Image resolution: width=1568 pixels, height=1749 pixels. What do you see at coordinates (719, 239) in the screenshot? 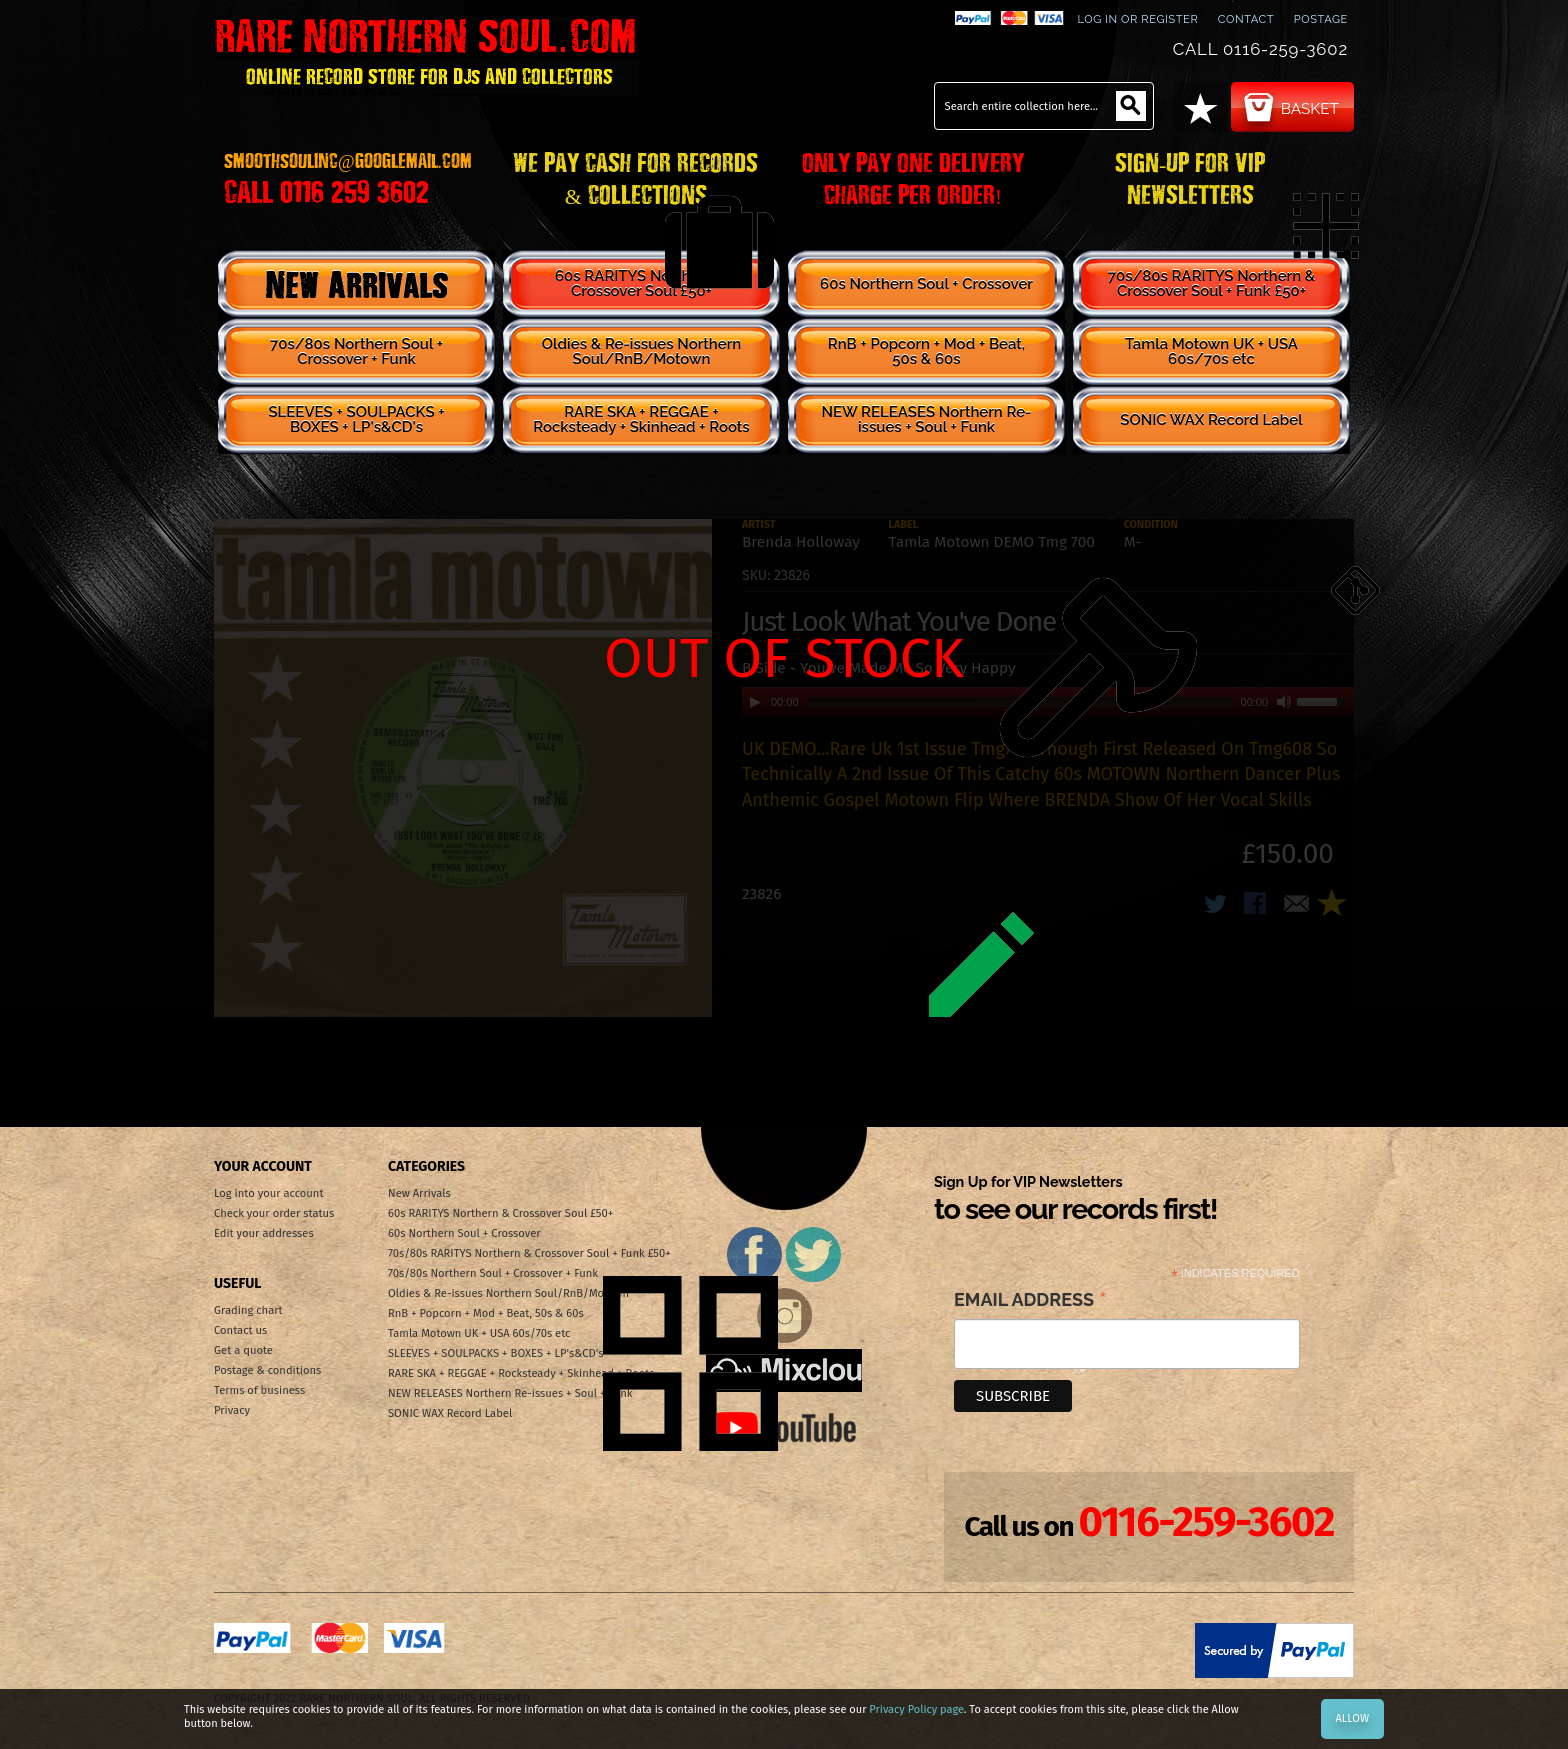
I see `access travel or trip planning features` at bounding box center [719, 239].